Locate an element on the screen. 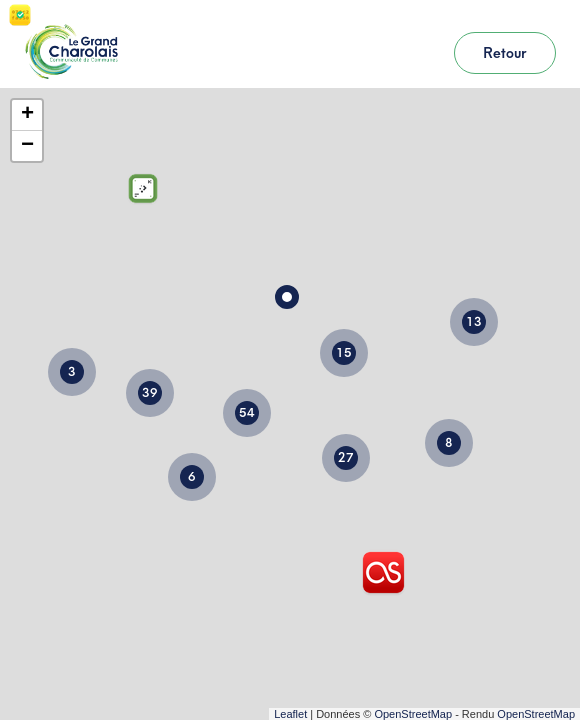 Image resolution: width=580 pixels, height=720 pixels. open collision hash verification app is located at coordinates (20, 15).